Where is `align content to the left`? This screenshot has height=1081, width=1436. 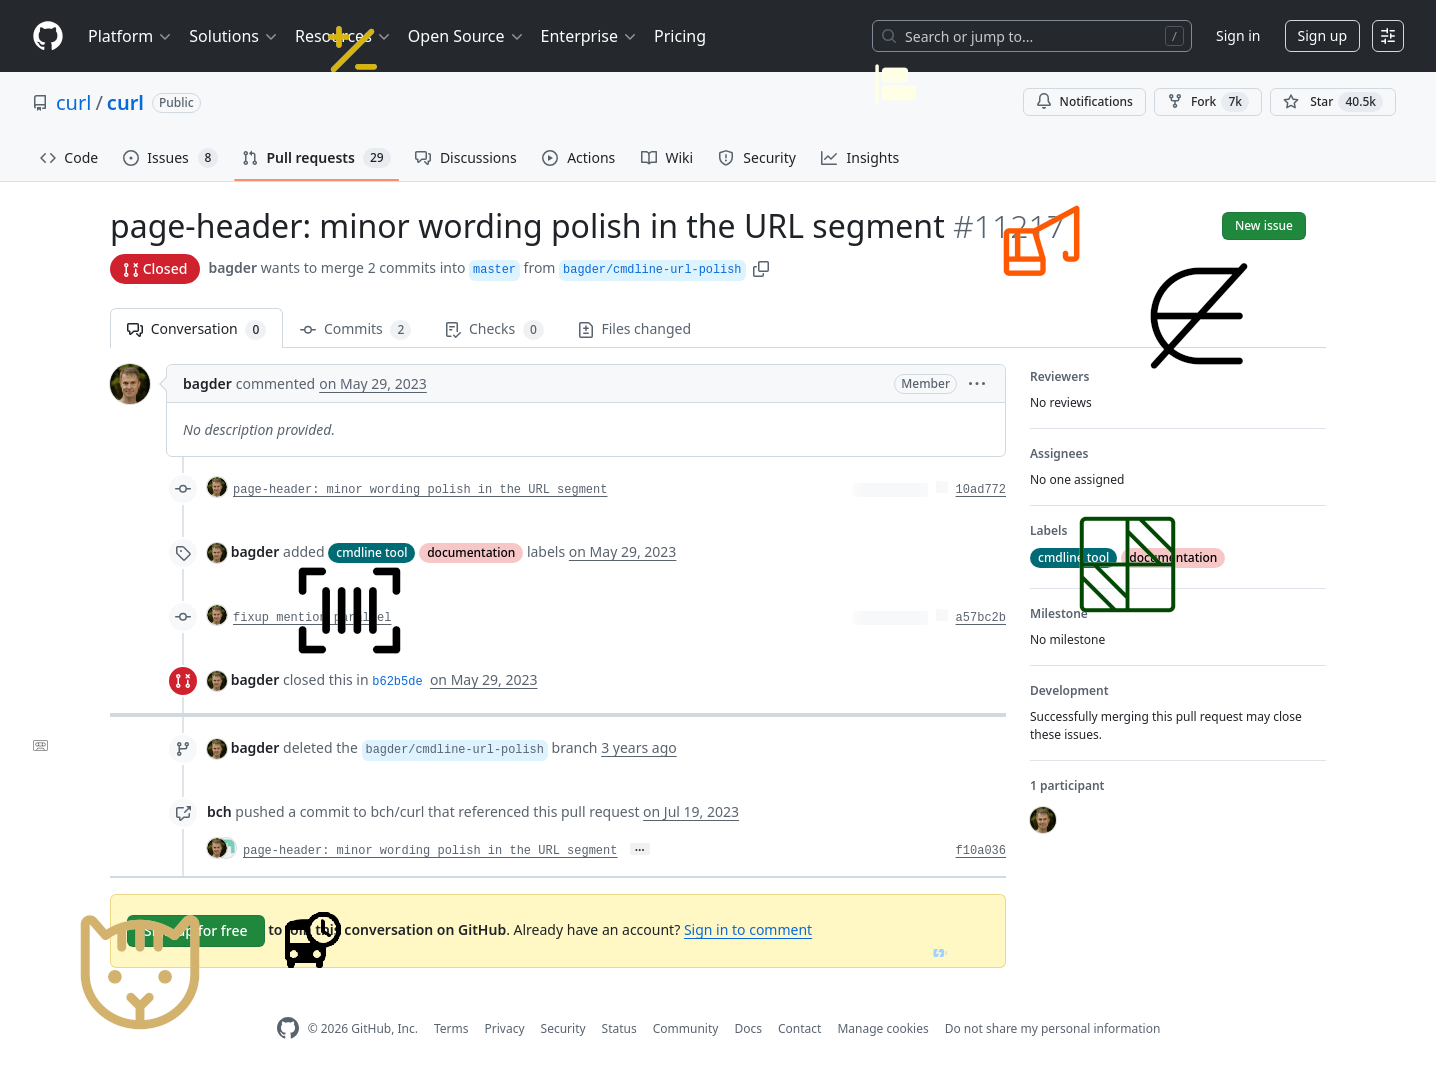 align content to the left is located at coordinates (895, 84).